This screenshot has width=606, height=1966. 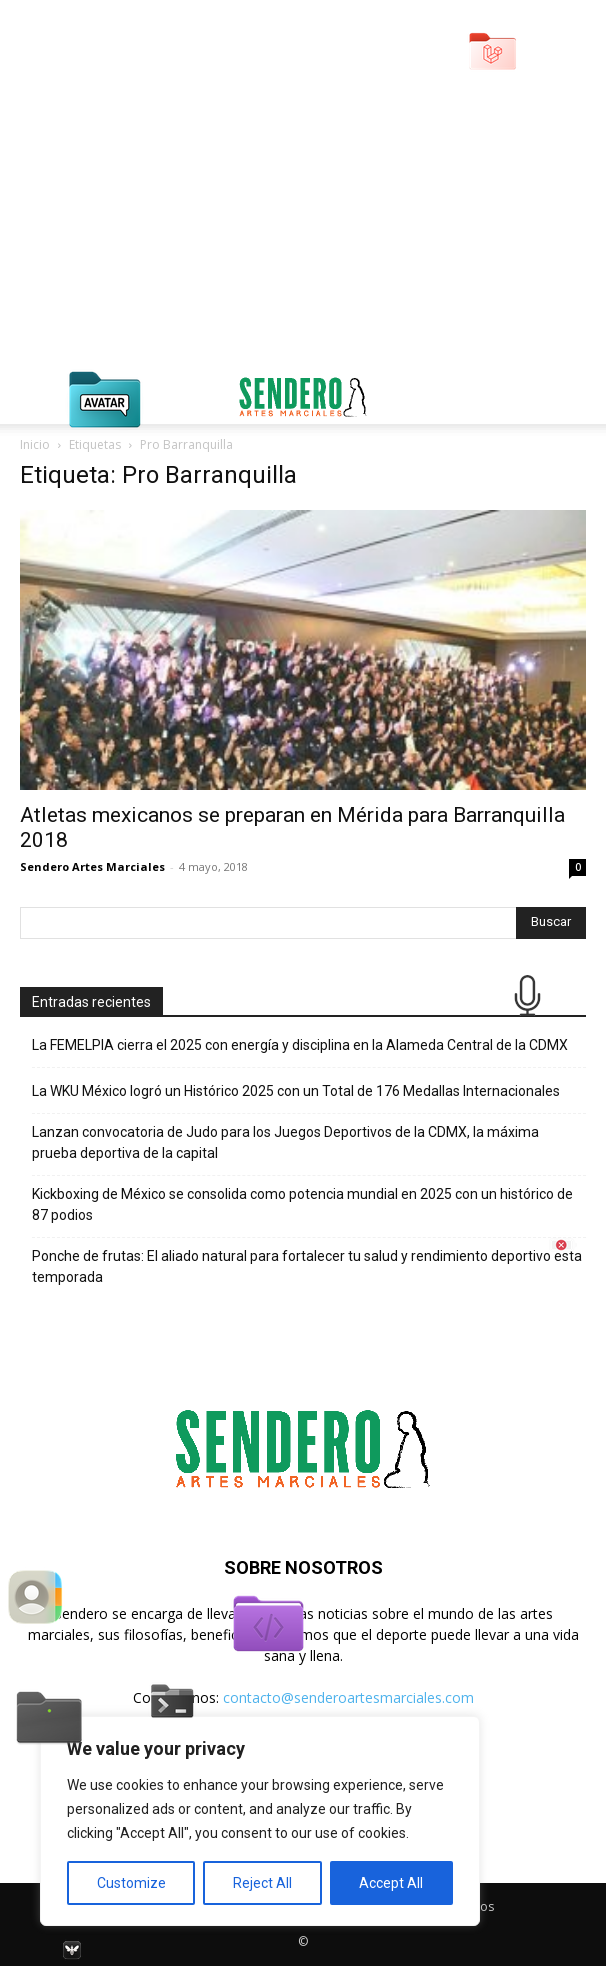 I want to click on indicates battery not detected or missing, so click(x=563, y=1245).